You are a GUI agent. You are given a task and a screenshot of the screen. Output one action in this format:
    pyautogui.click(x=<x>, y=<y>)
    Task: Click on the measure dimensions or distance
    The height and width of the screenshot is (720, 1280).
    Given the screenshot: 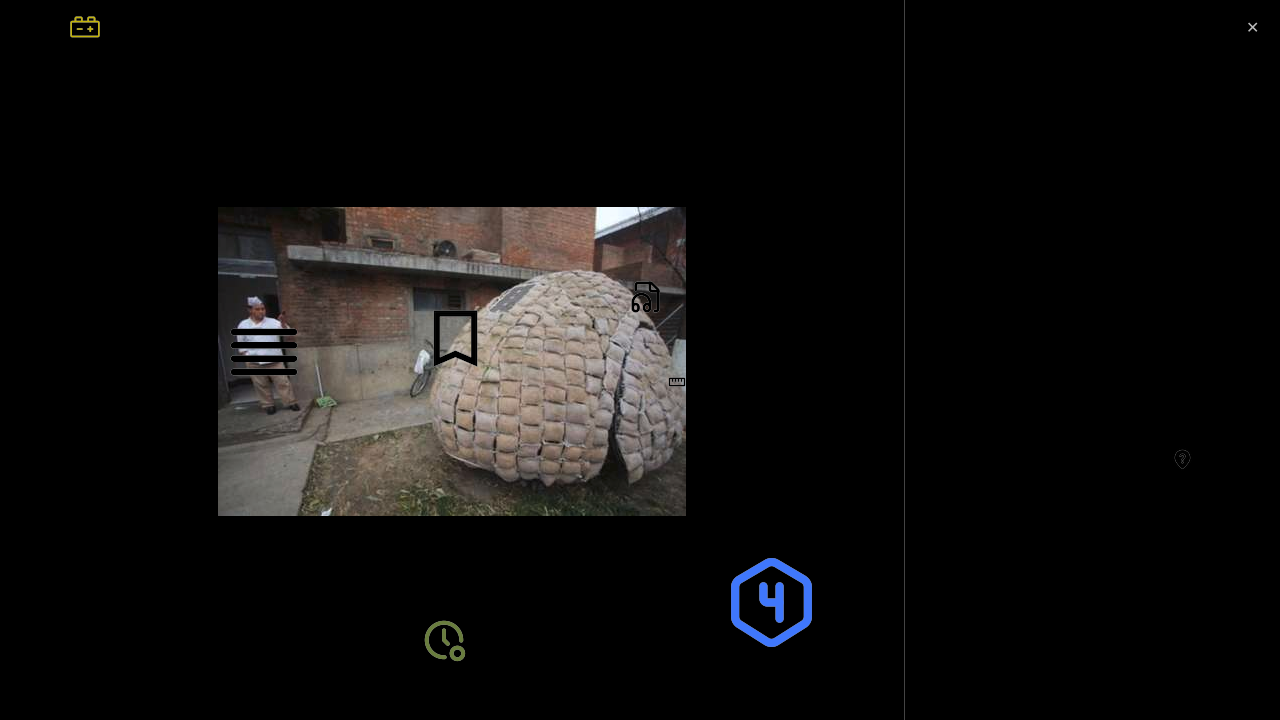 What is the action you would take?
    pyautogui.click(x=677, y=382)
    